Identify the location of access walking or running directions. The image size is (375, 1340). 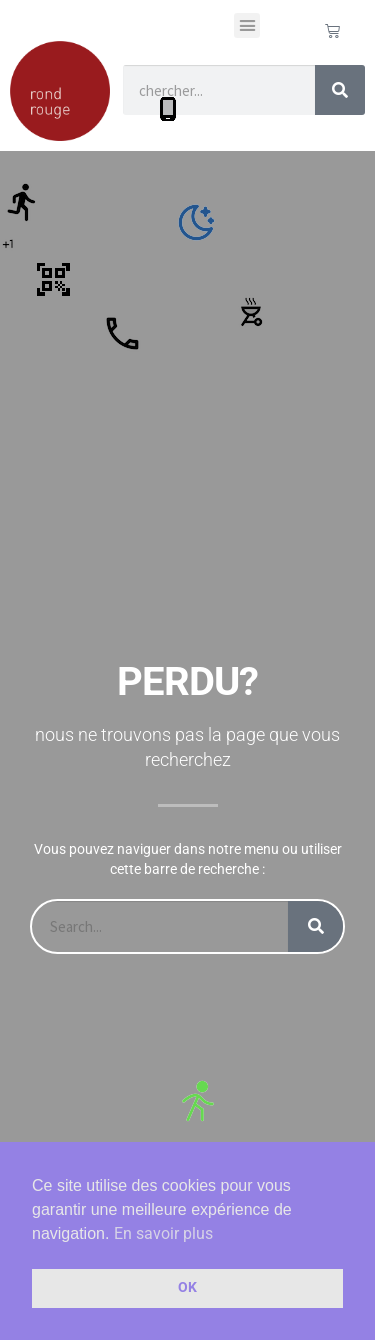
(23, 202).